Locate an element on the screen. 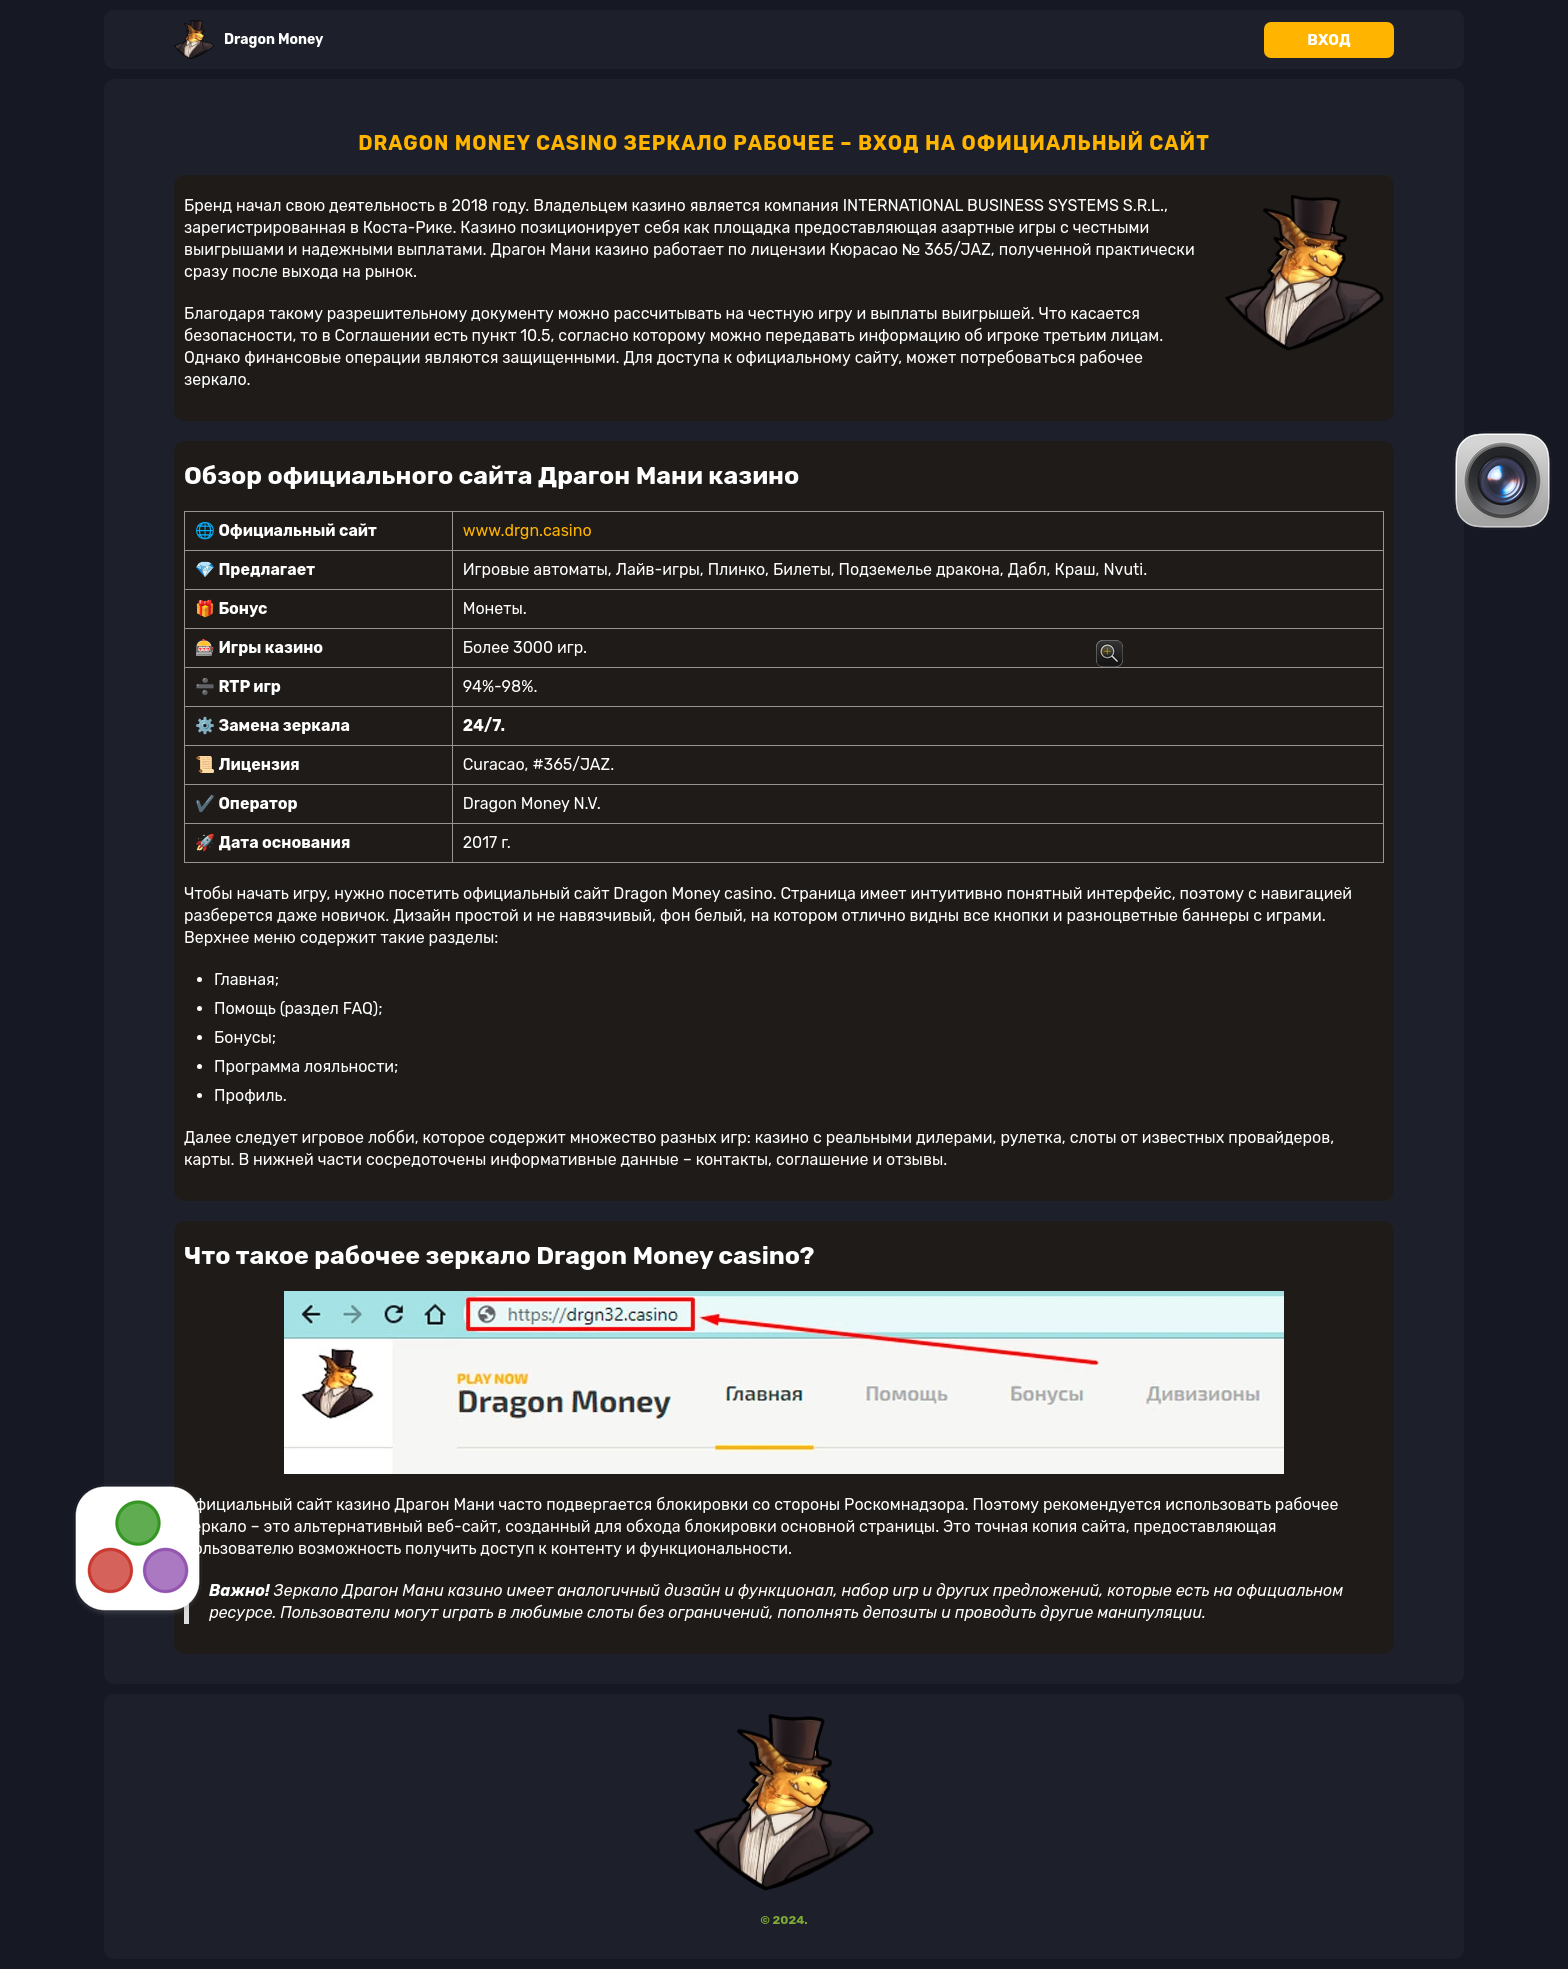 This screenshot has width=1568, height=1969. open the camera app is located at coordinates (1502, 480).